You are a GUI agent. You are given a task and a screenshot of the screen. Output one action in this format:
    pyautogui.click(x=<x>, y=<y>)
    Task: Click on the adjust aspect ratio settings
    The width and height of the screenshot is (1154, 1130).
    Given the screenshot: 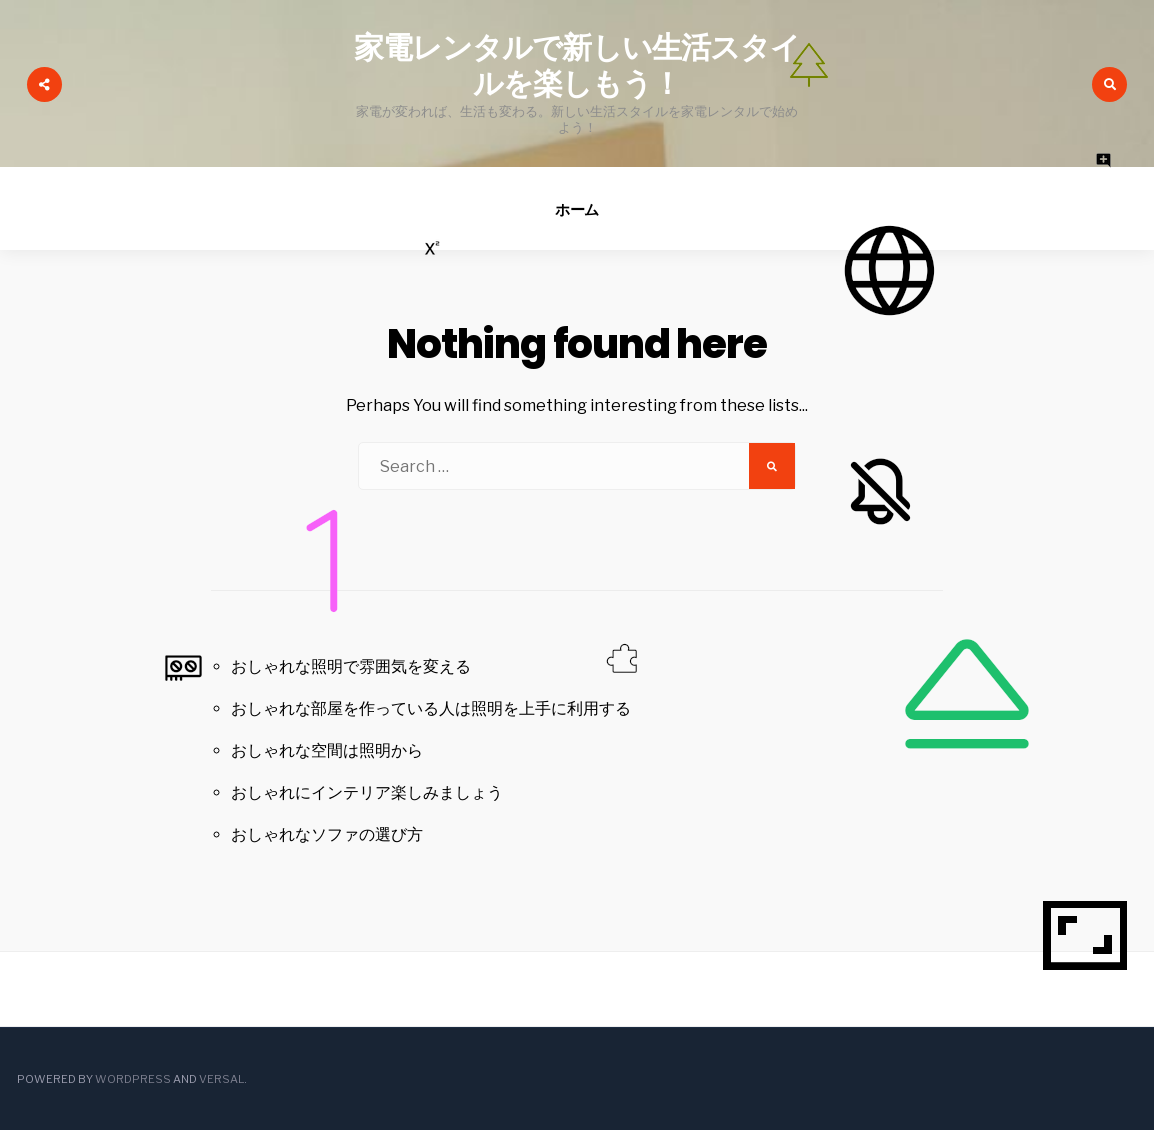 What is the action you would take?
    pyautogui.click(x=1085, y=935)
    